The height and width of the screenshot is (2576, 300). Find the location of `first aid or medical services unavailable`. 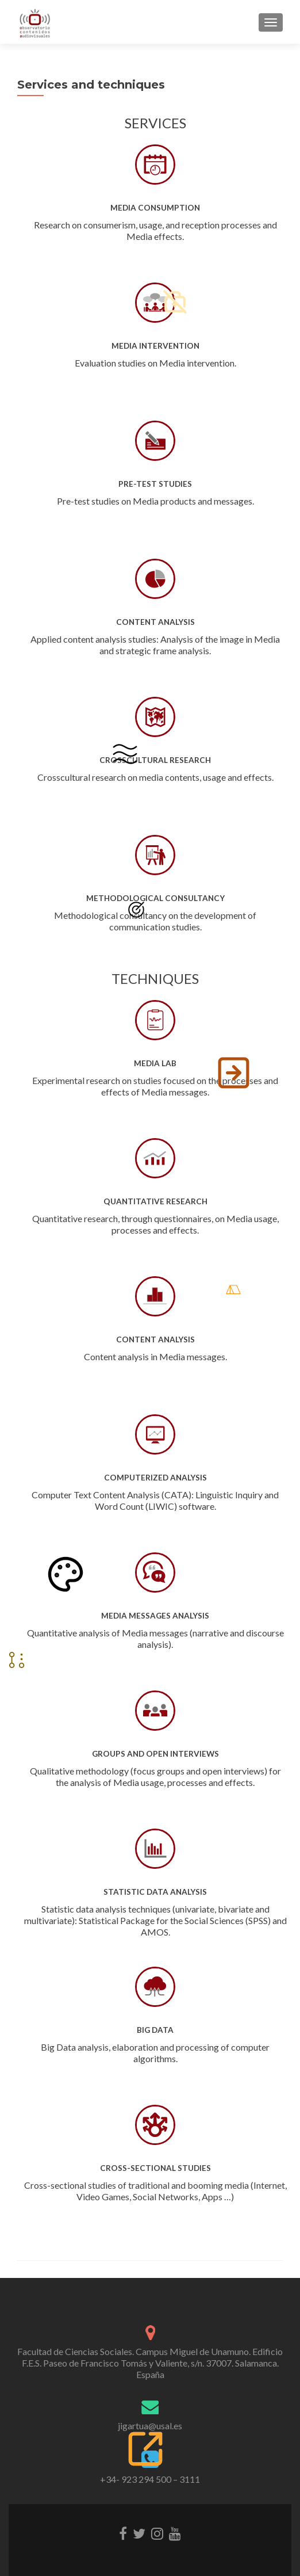

first aid or medical services unavailable is located at coordinates (175, 302).